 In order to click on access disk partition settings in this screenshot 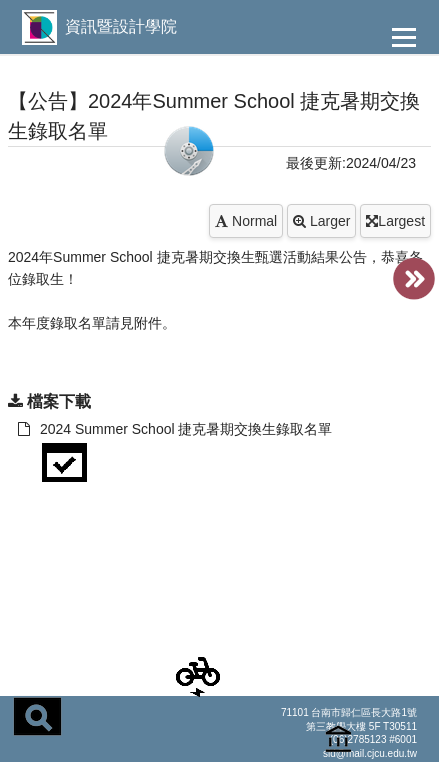, I will do `click(189, 151)`.